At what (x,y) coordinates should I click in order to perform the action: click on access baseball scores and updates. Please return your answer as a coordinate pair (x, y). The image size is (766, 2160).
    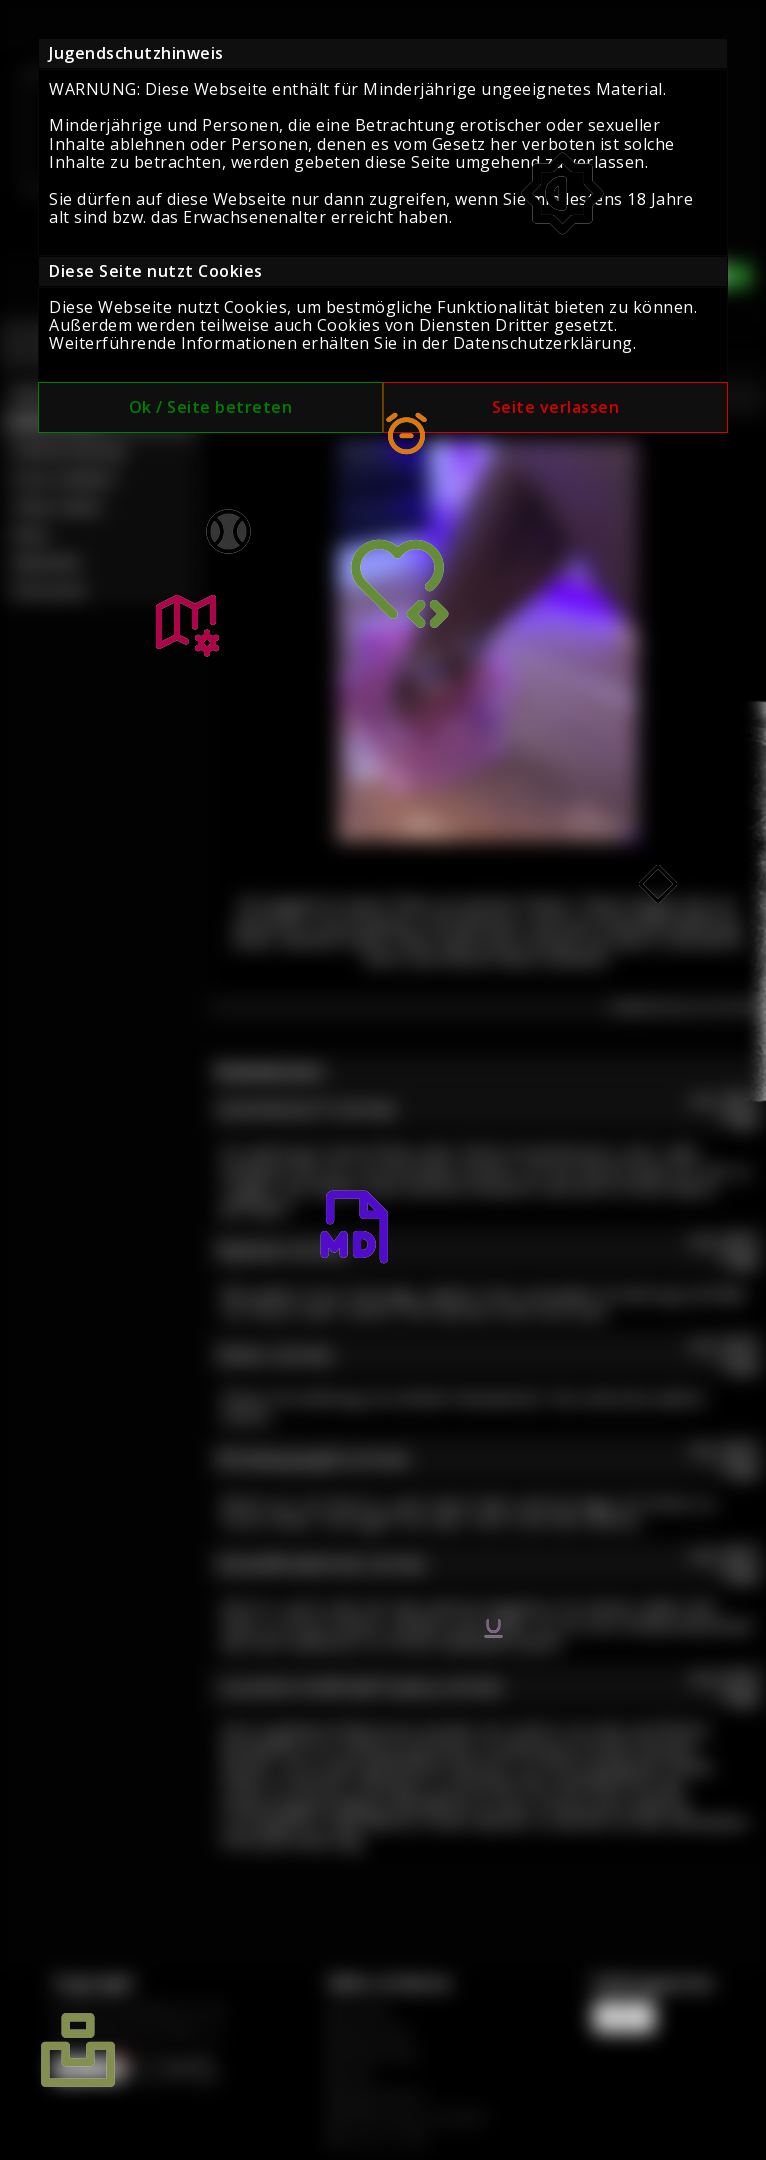
    Looking at the image, I should click on (228, 531).